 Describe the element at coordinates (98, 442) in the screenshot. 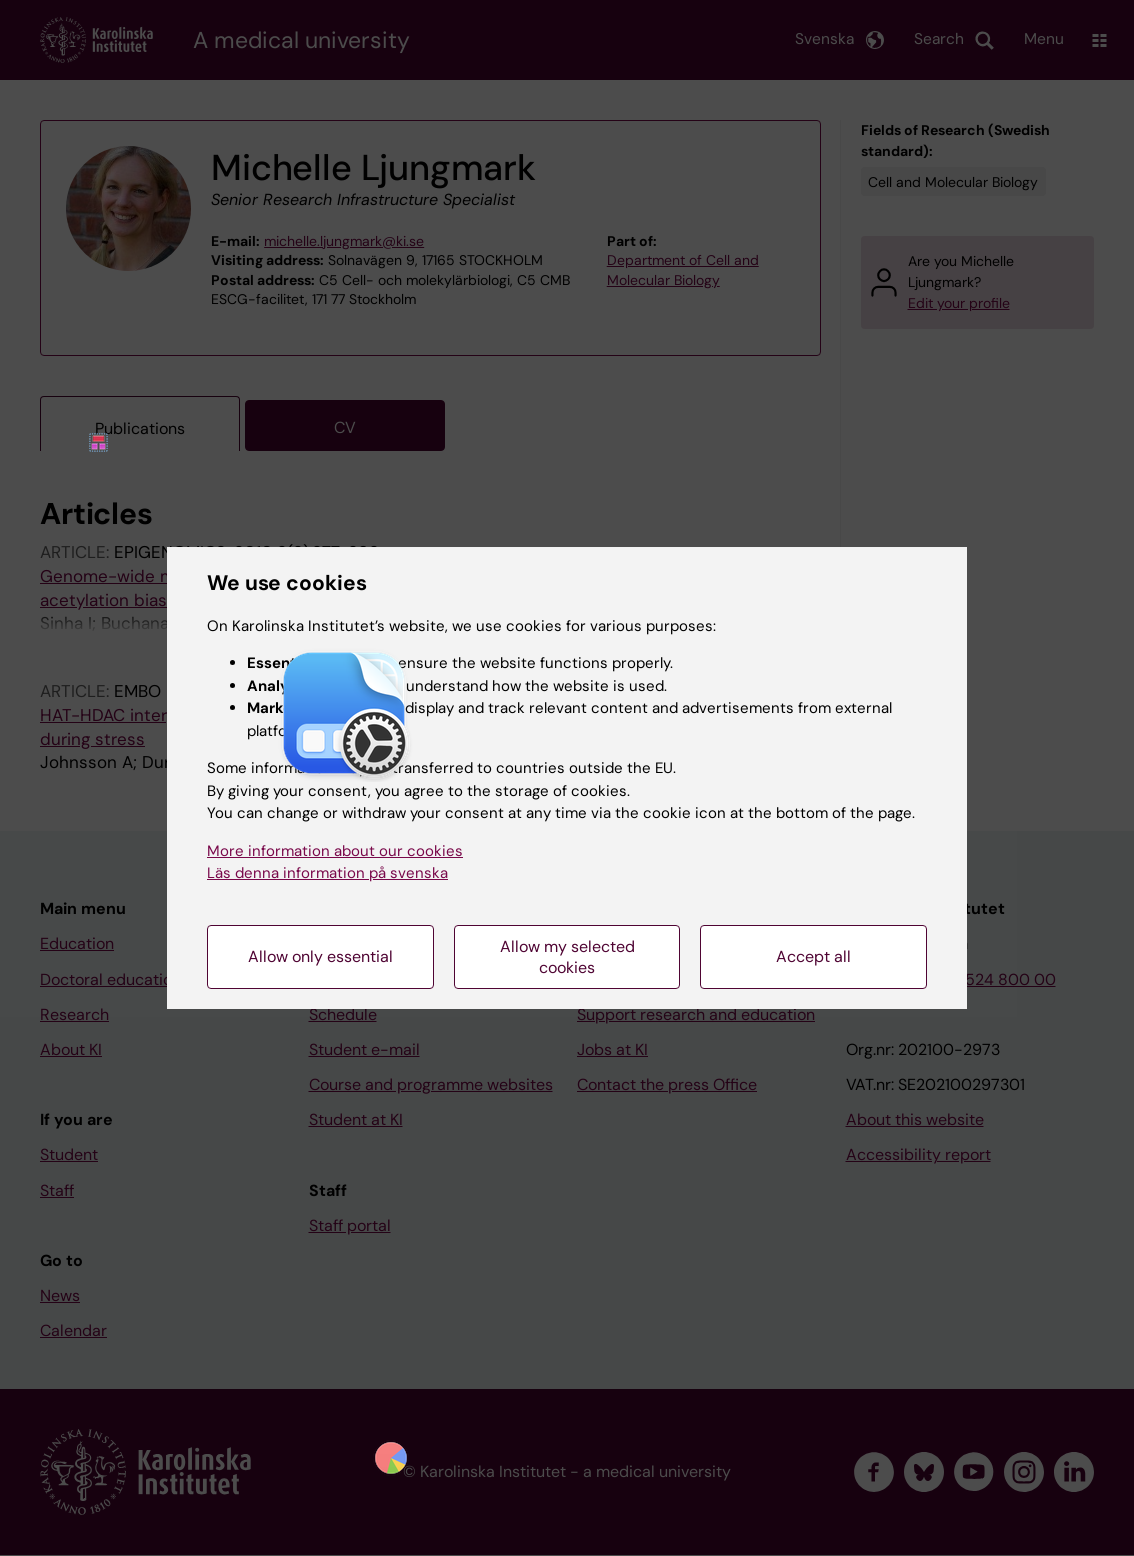

I see `select all items in the current view` at that location.